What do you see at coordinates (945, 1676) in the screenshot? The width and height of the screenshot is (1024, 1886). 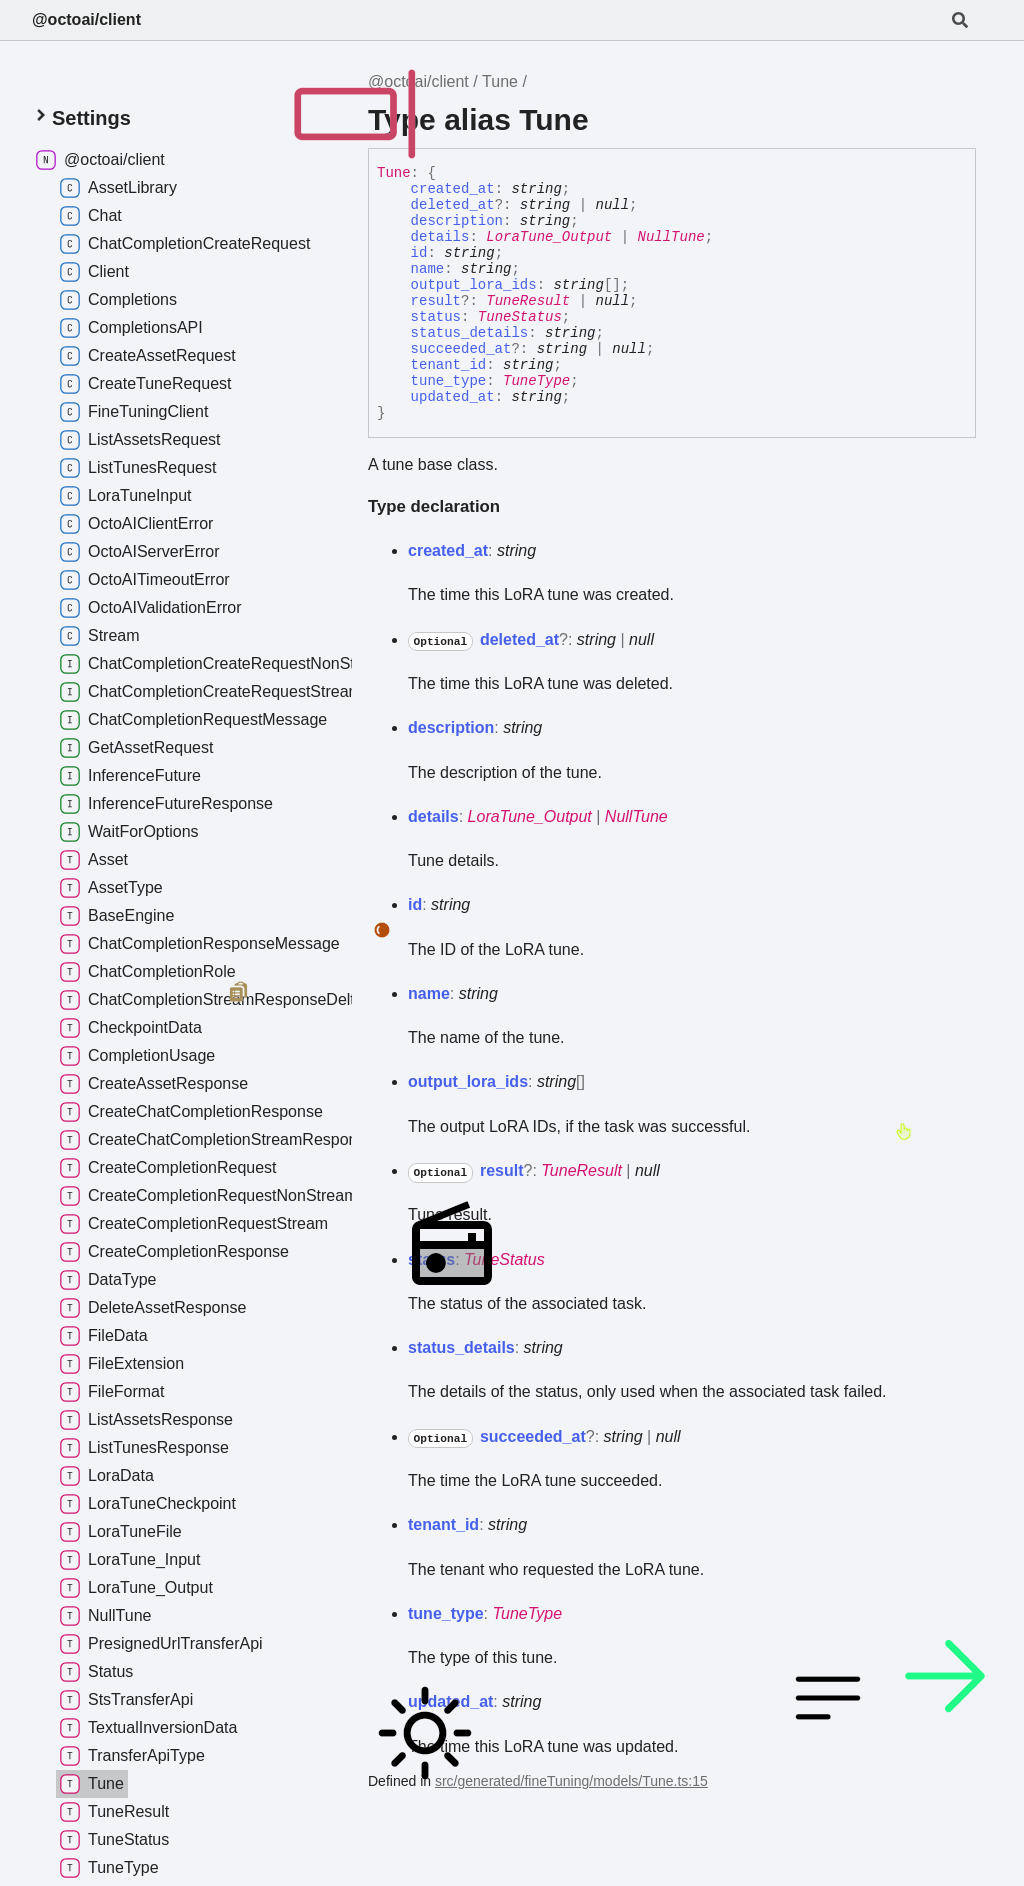 I see `navigate to the next item or page` at bounding box center [945, 1676].